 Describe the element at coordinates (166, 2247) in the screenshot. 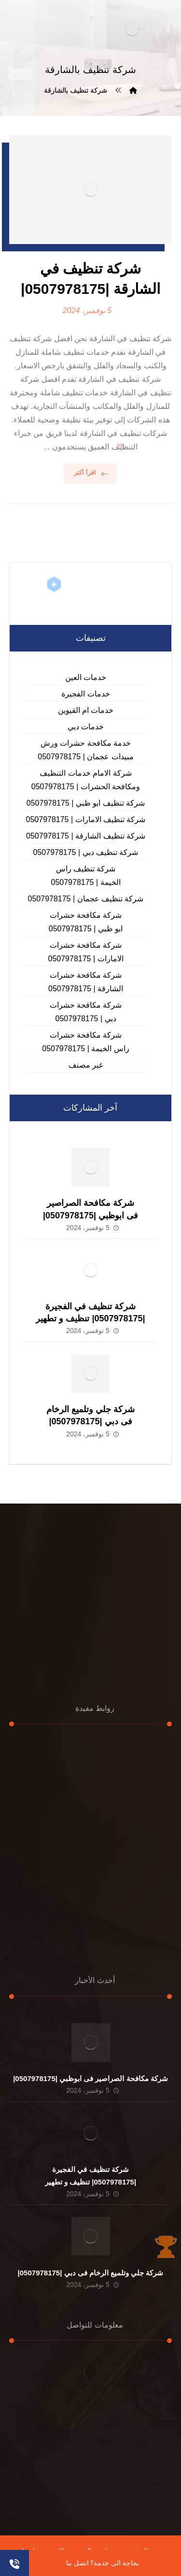

I see `view achievements or awards` at that location.